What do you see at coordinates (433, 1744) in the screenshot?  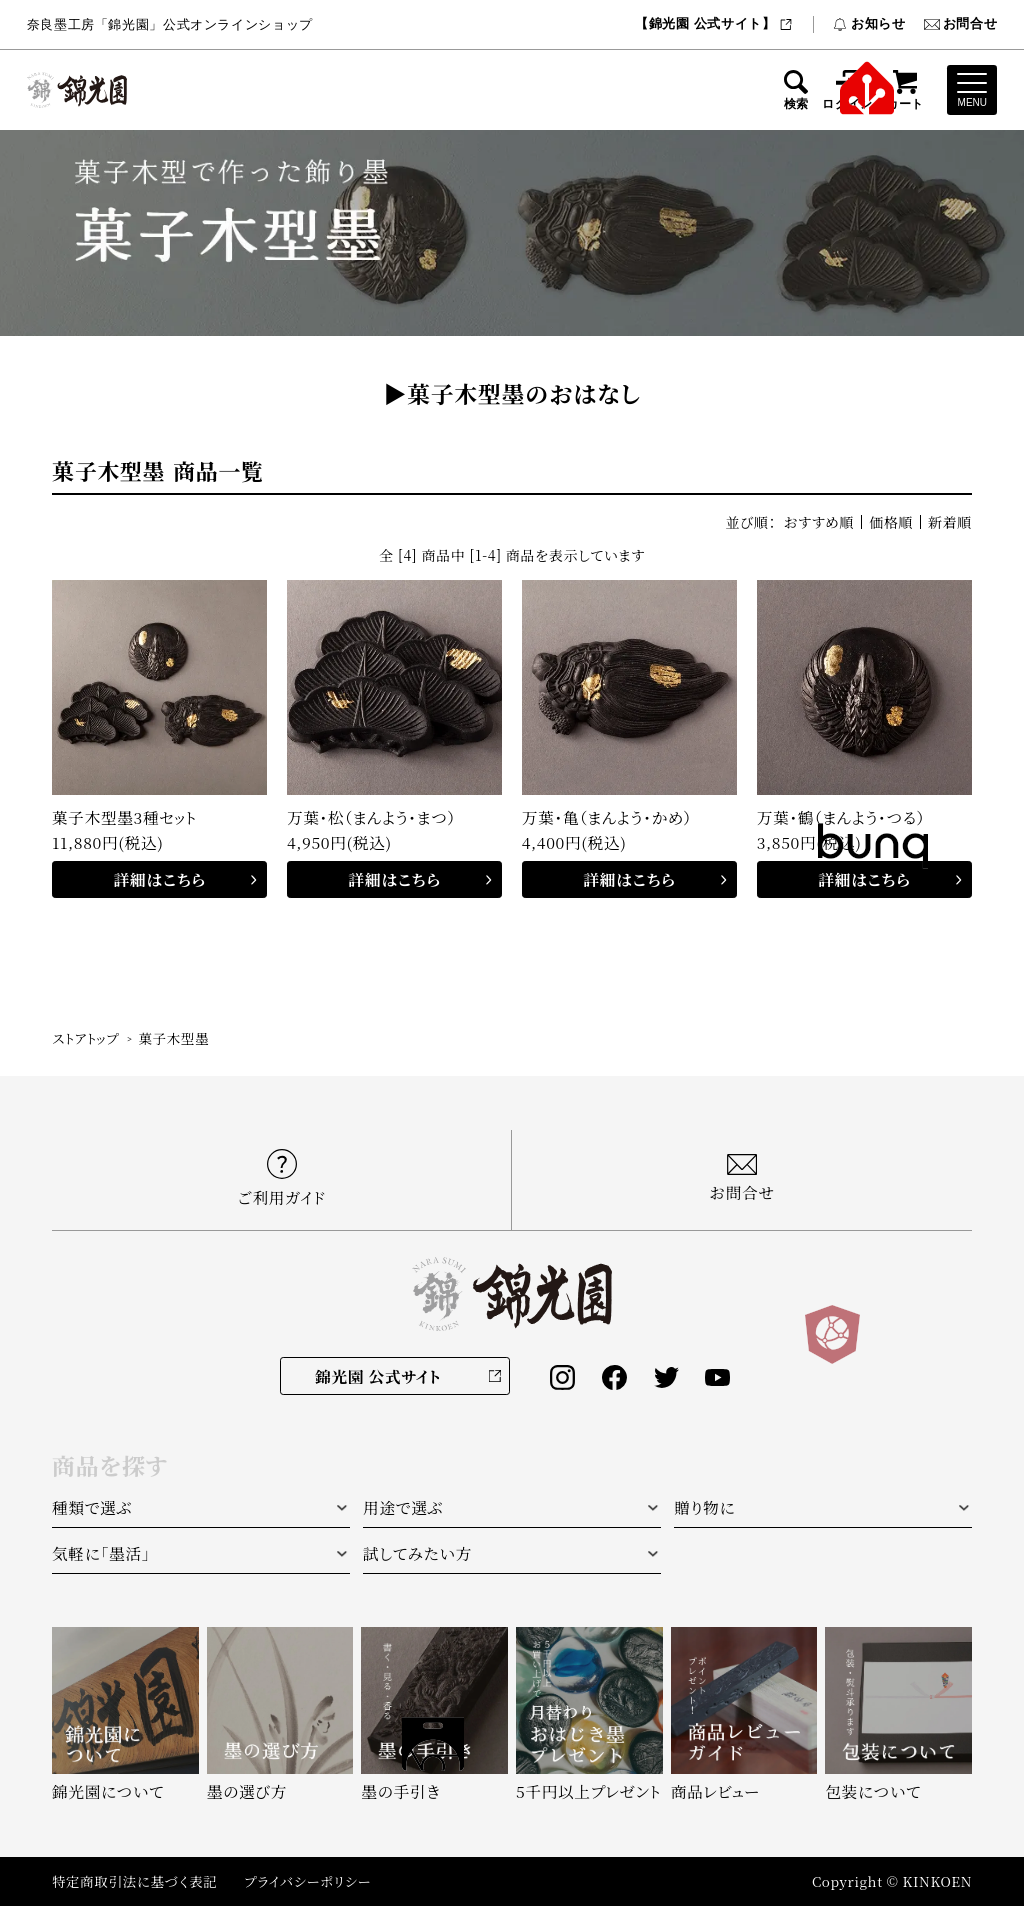 I see `open the Chrome Web Store` at bounding box center [433, 1744].